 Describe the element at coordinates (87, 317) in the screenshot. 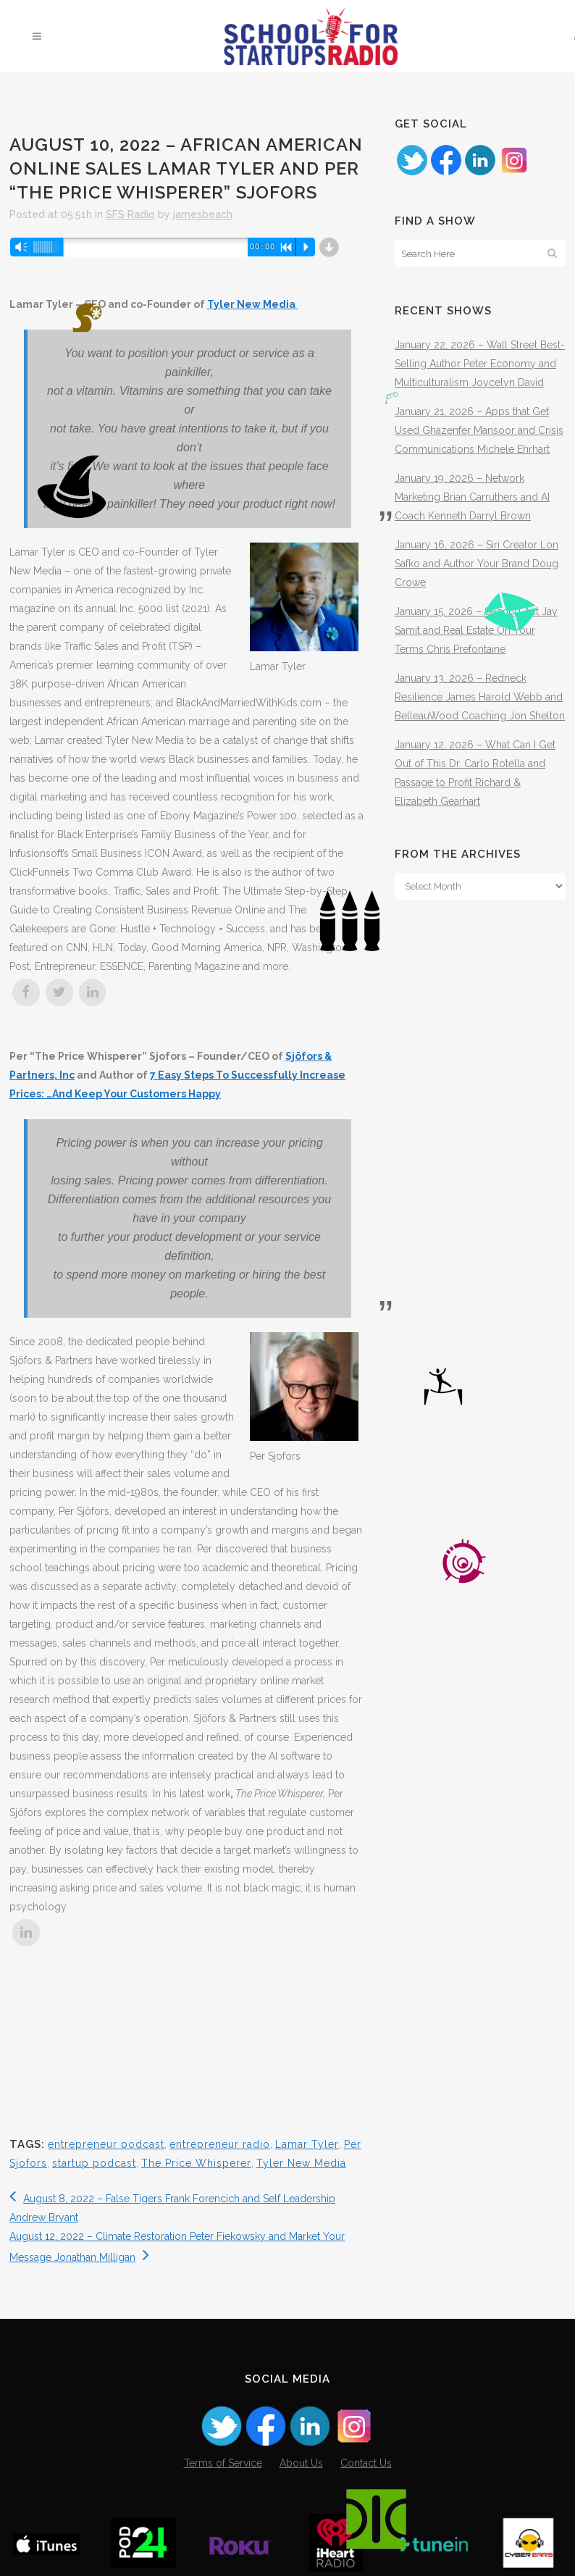

I see `parasitic worm enemy or creature in a game` at that location.